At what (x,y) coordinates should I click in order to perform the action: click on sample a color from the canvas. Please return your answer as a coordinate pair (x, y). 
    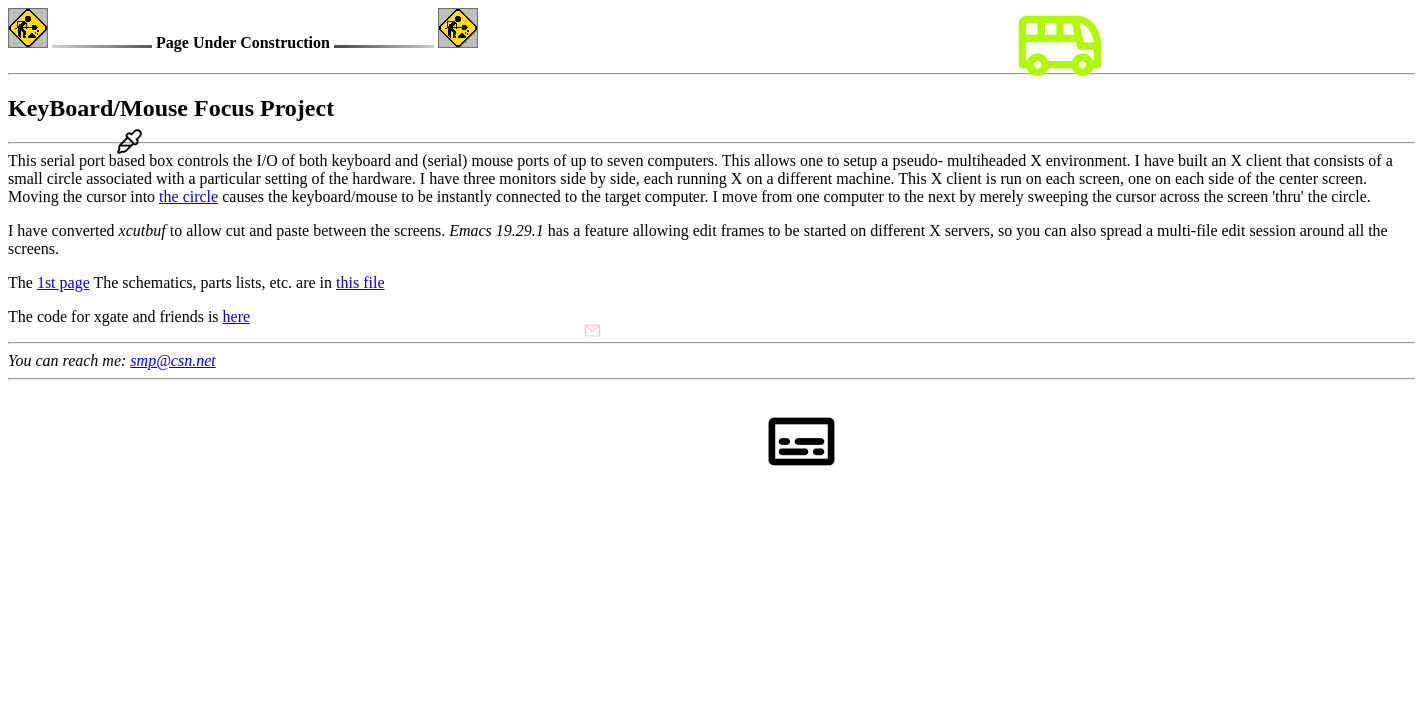
    Looking at the image, I should click on (129, 141).